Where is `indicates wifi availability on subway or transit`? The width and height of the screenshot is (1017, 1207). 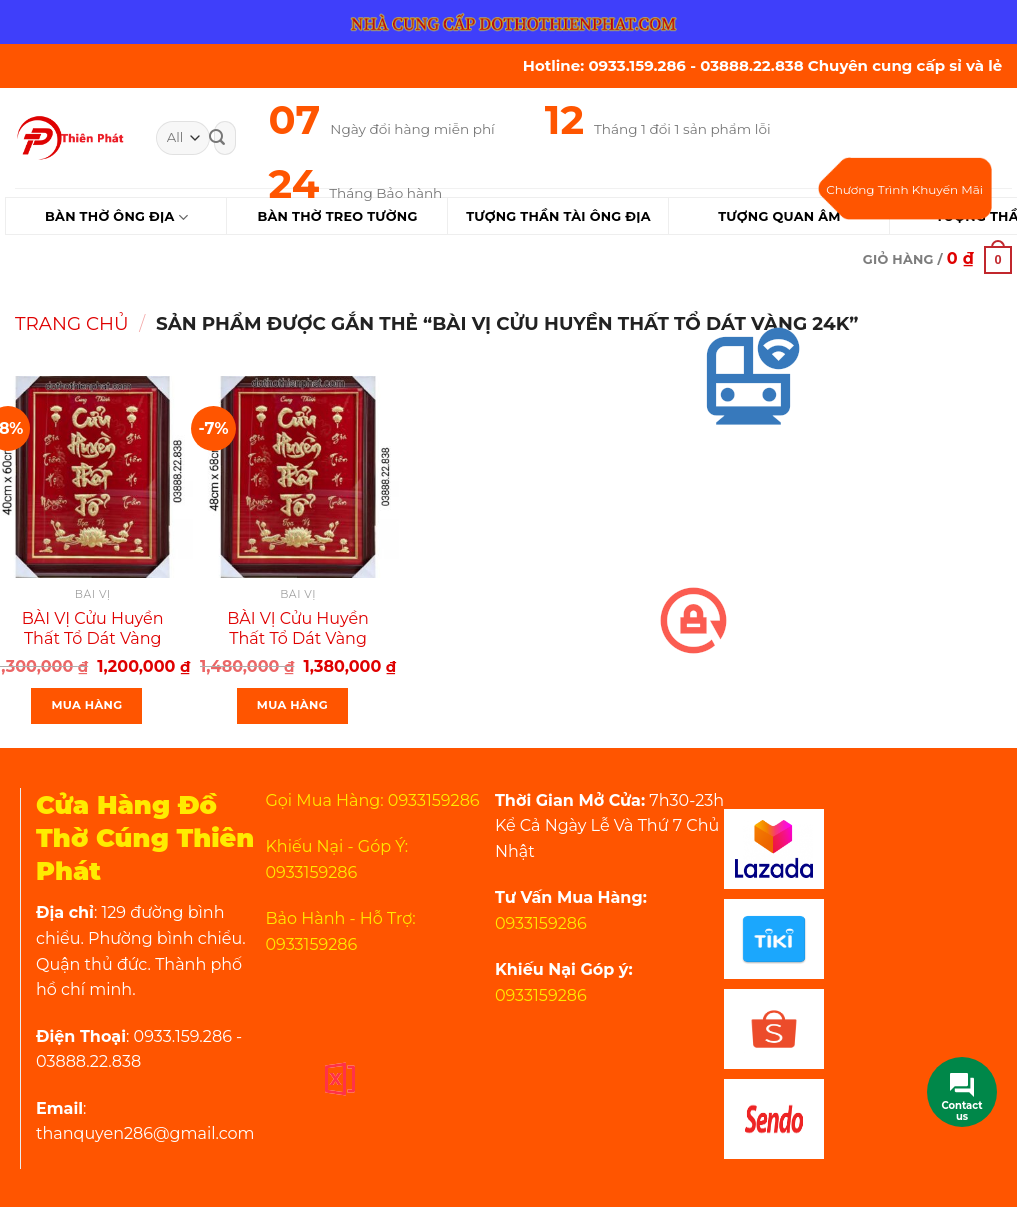 indicates wifi availability on subway or transit is located at coordinates (748, 378).